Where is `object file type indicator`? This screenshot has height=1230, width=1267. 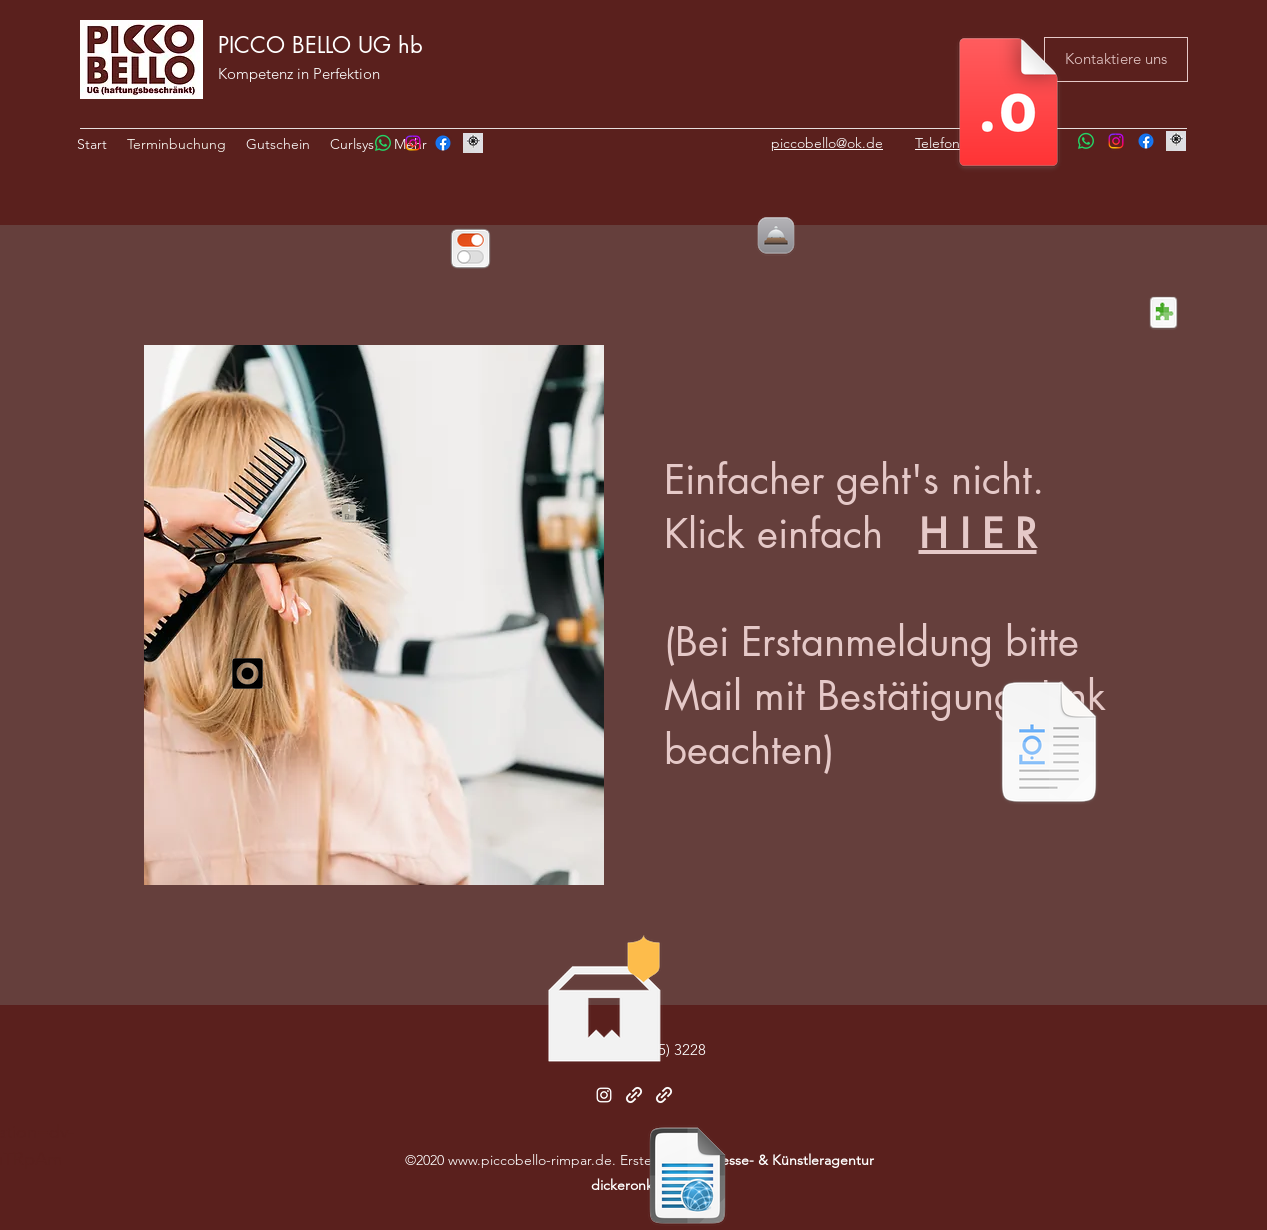
object file type indicator is located at coordinates (1008, 104).